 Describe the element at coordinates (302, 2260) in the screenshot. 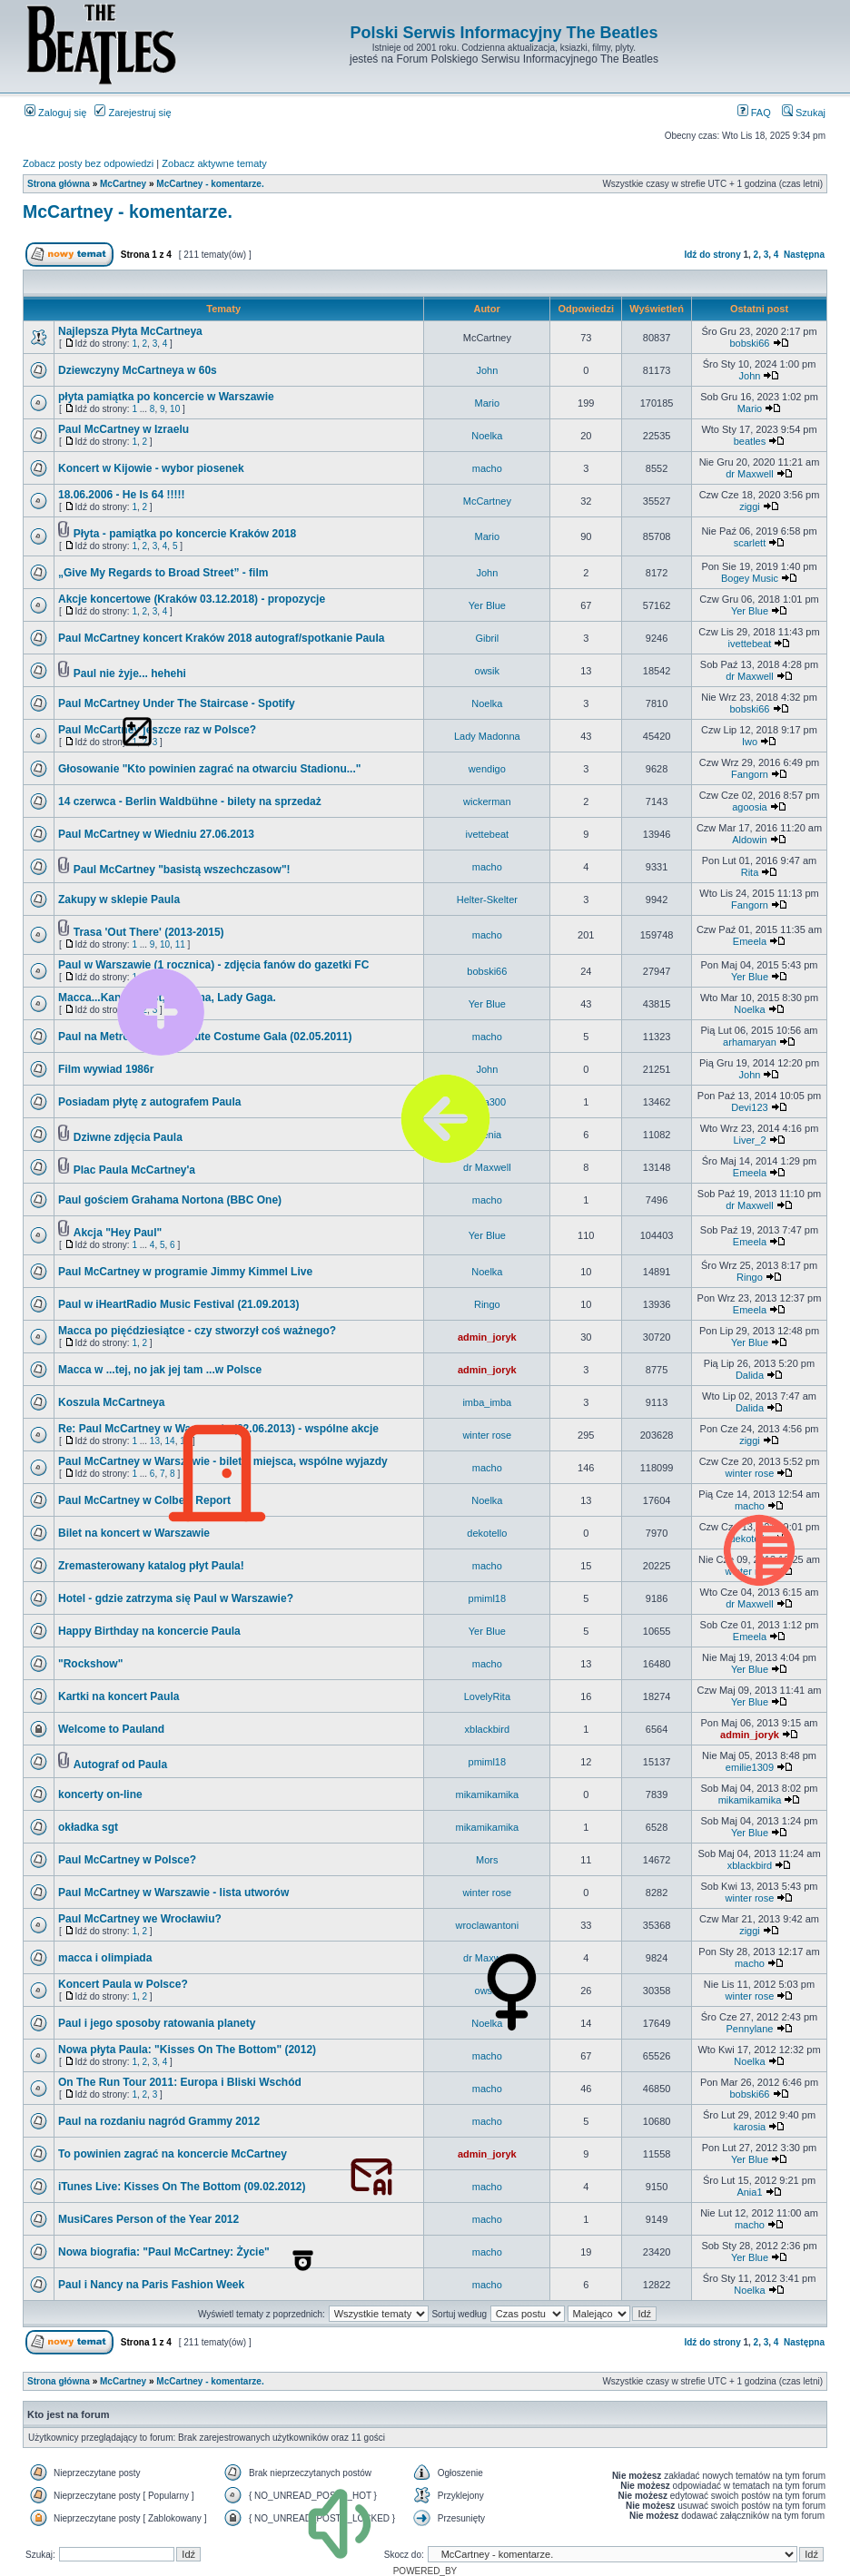

I see `access security camera settings` at that location.